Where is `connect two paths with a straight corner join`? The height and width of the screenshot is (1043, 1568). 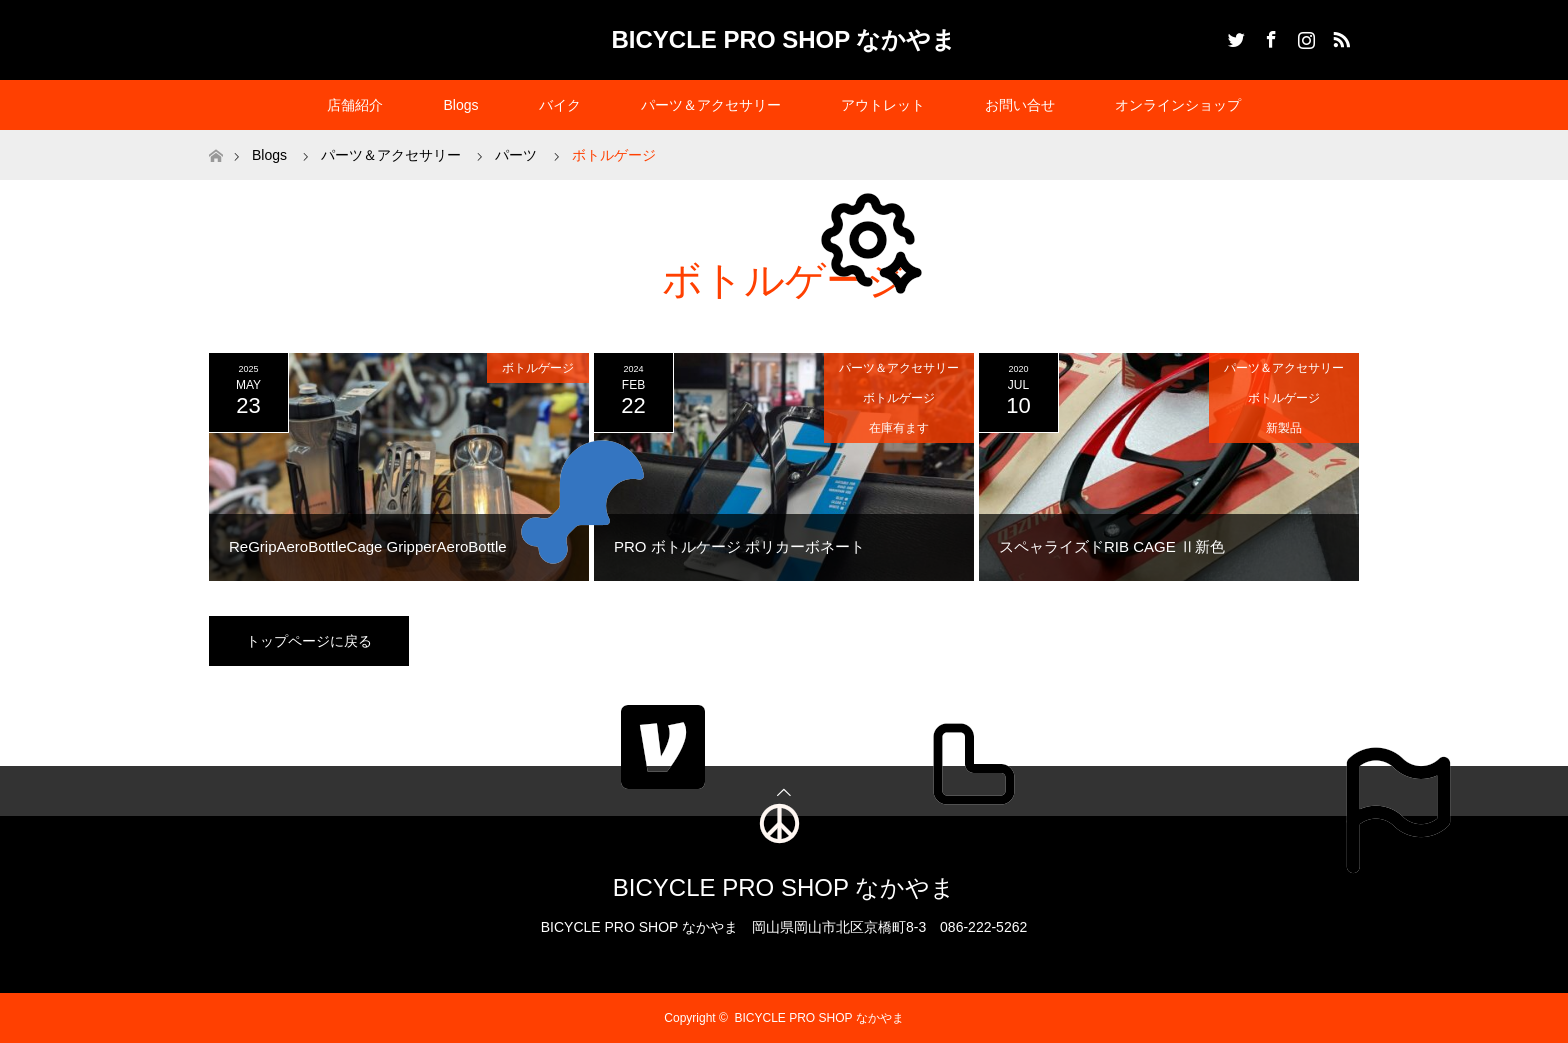 connect two paths with a straight corner join is located at coordinates (974, 764).